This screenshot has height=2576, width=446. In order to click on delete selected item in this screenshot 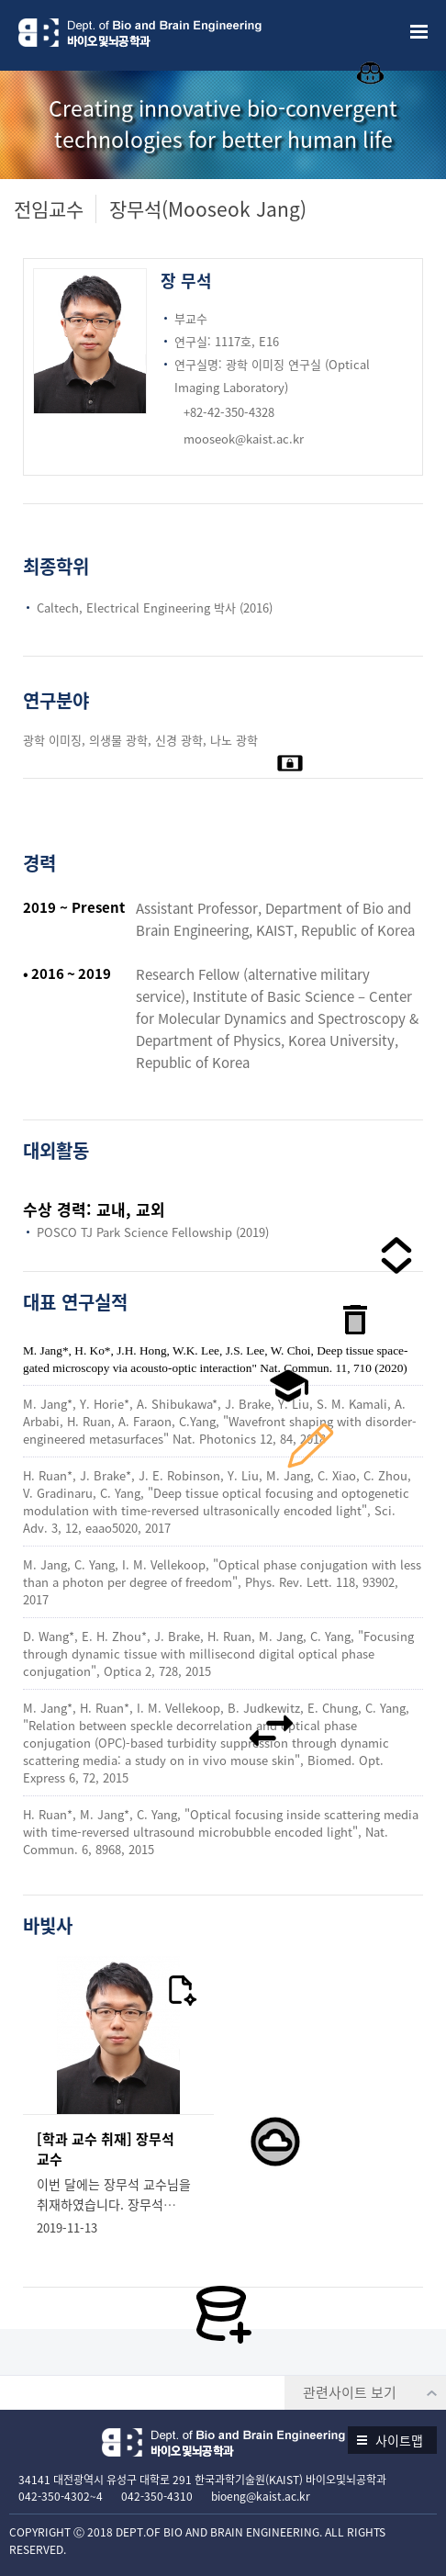, I will do `click(355, 1320)`.